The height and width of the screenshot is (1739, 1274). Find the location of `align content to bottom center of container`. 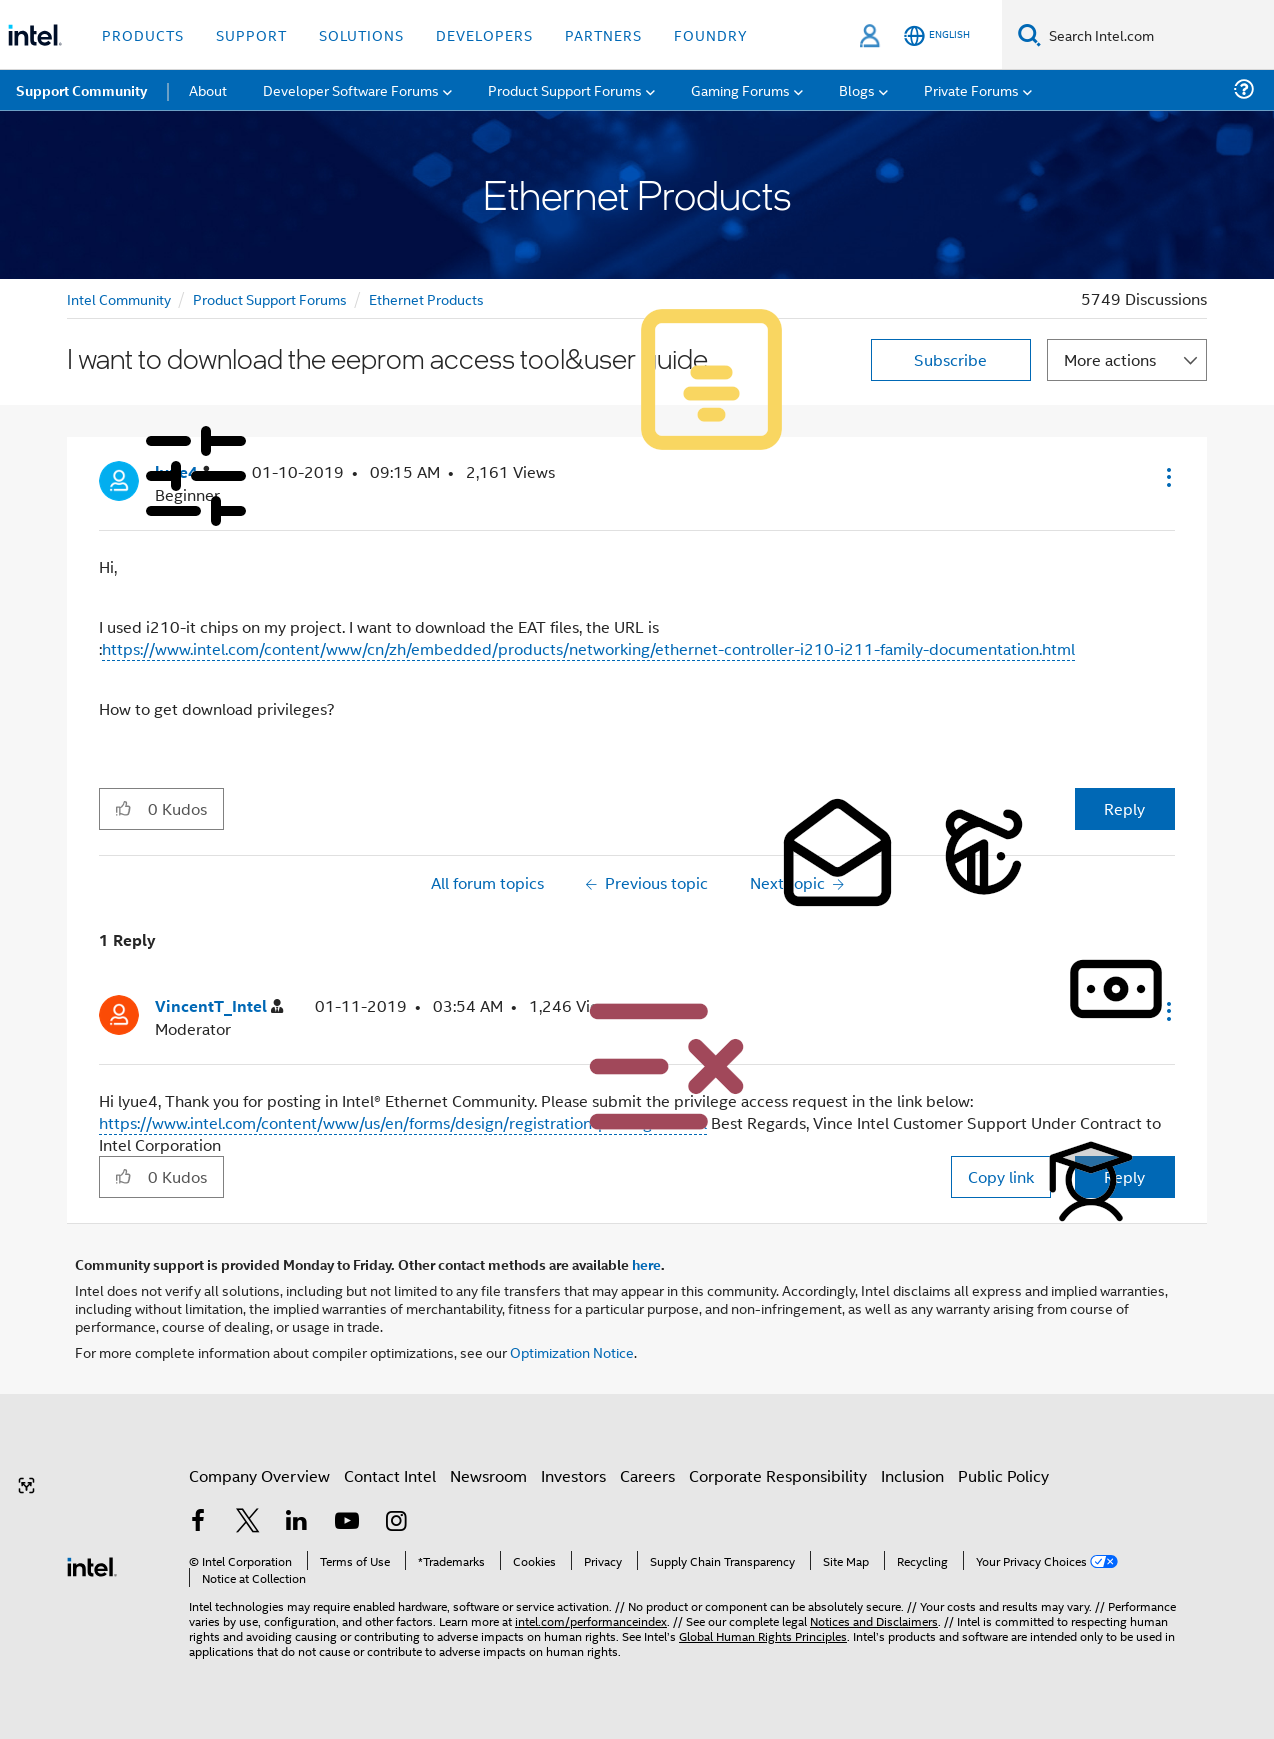

align content to bottom center of container is located at coordinates (711, 379).